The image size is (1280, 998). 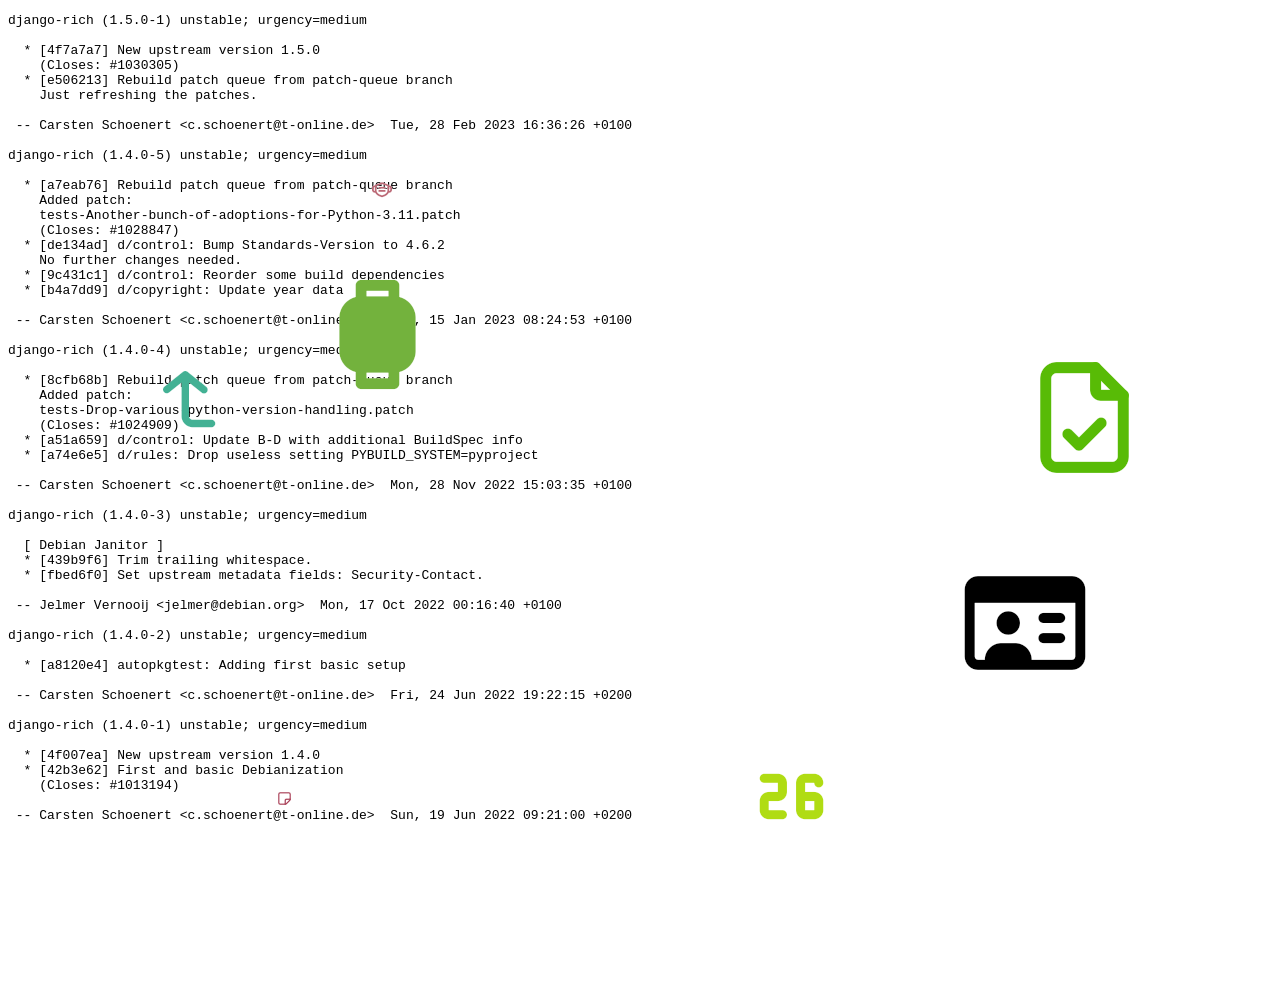 I want to click on indicates item number 26 in a list or sequence, so click(x=791, y=796).